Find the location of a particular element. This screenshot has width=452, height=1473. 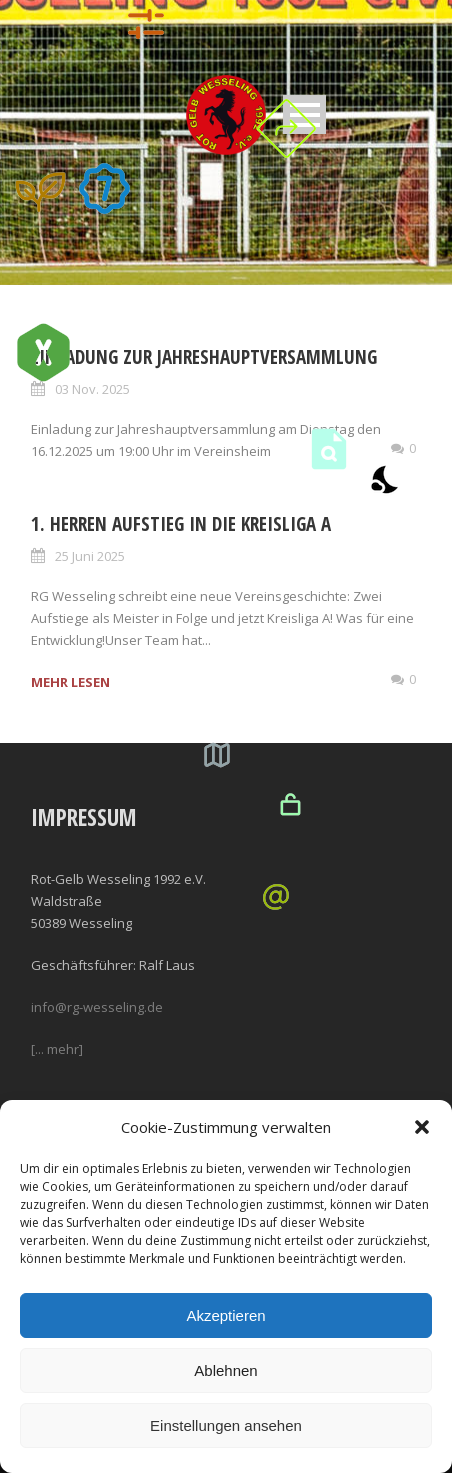

adjust settings or preferences is located at coordinates (146, 24).